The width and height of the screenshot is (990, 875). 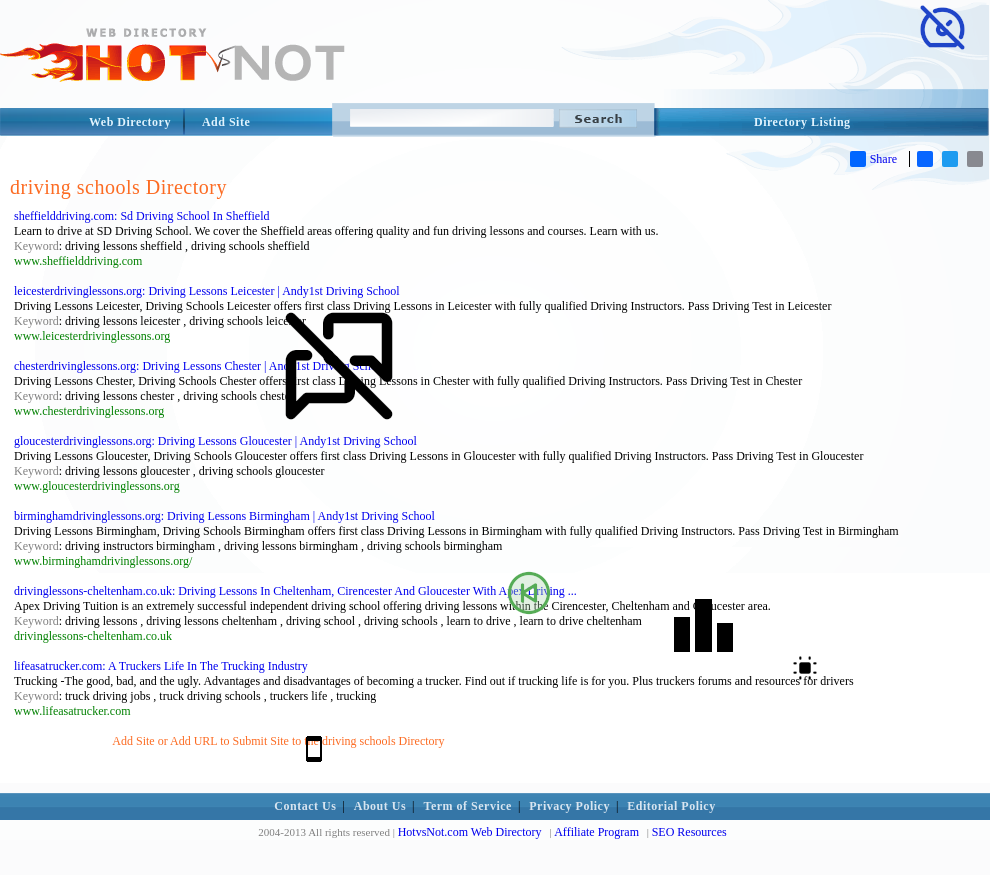 What do you see at coordinates (314, 749) in the screenshot?
I see `set mobile device as primary` at bounding box center [314, 749].